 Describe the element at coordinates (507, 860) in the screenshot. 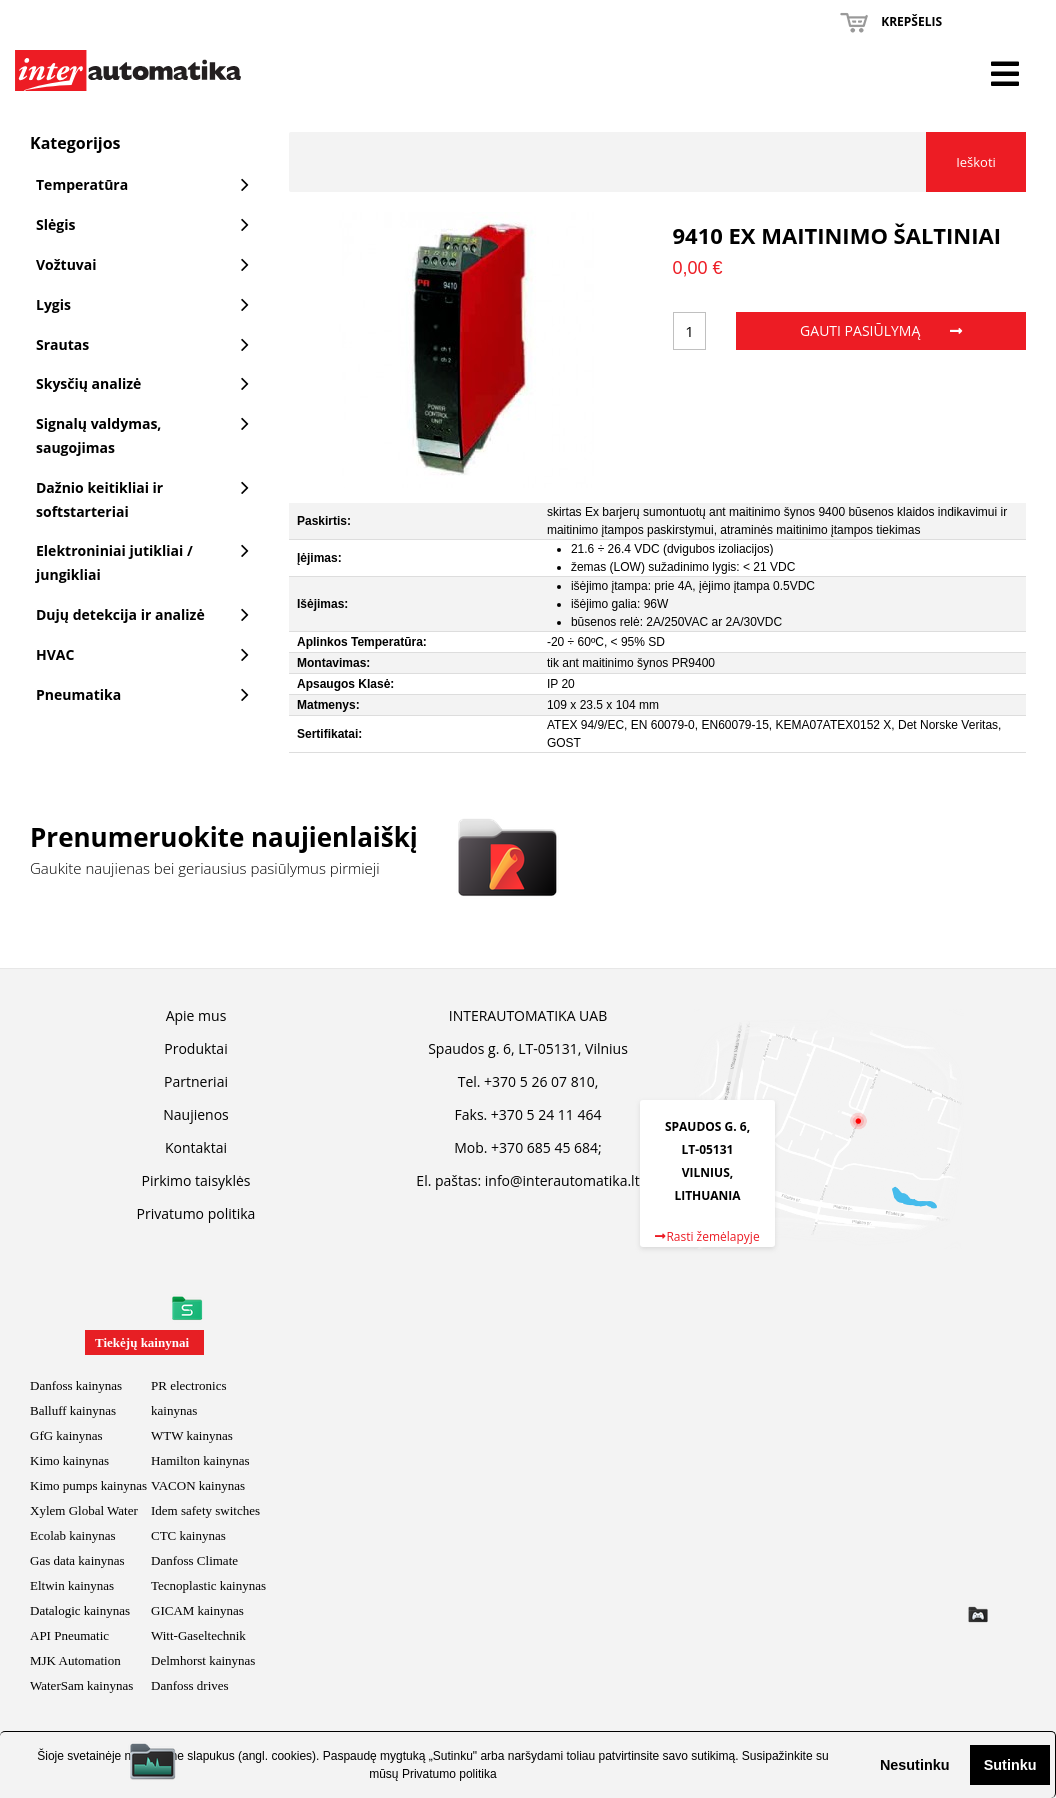

I see `open rollup.js project folder` at that location.